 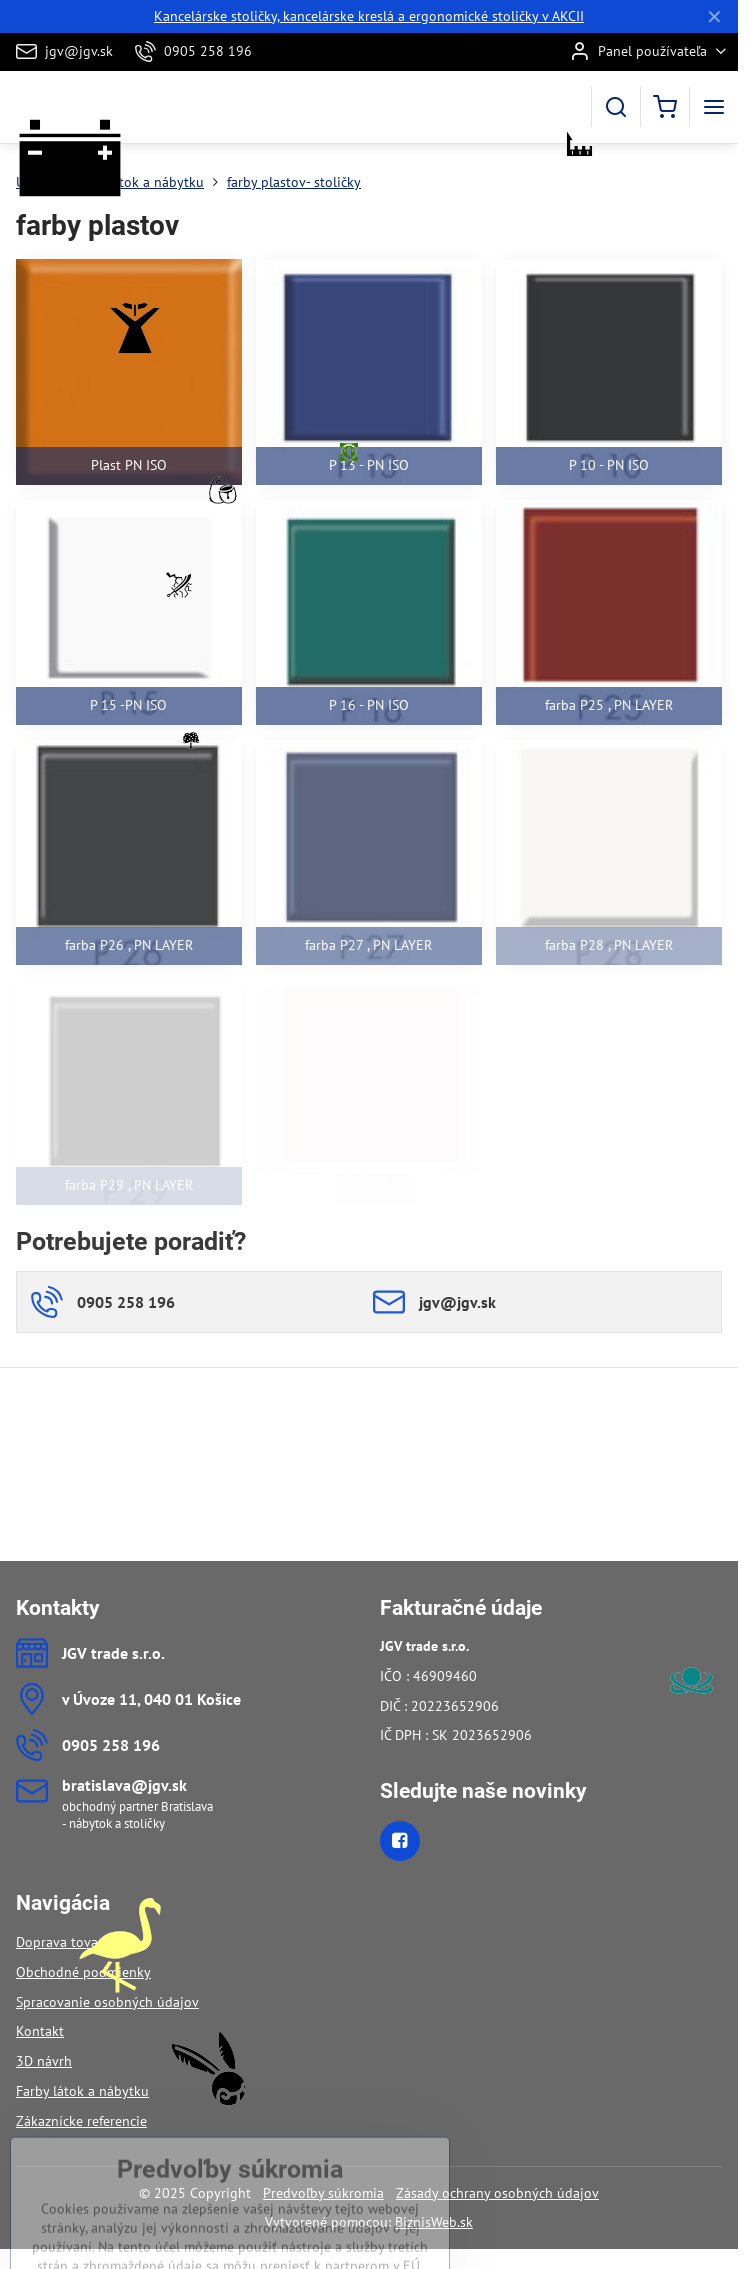 What do you see at coordinates (135, 328) in the screenshot?
I see `indicates a decision point or branching path` at bounding box center [135, 328].